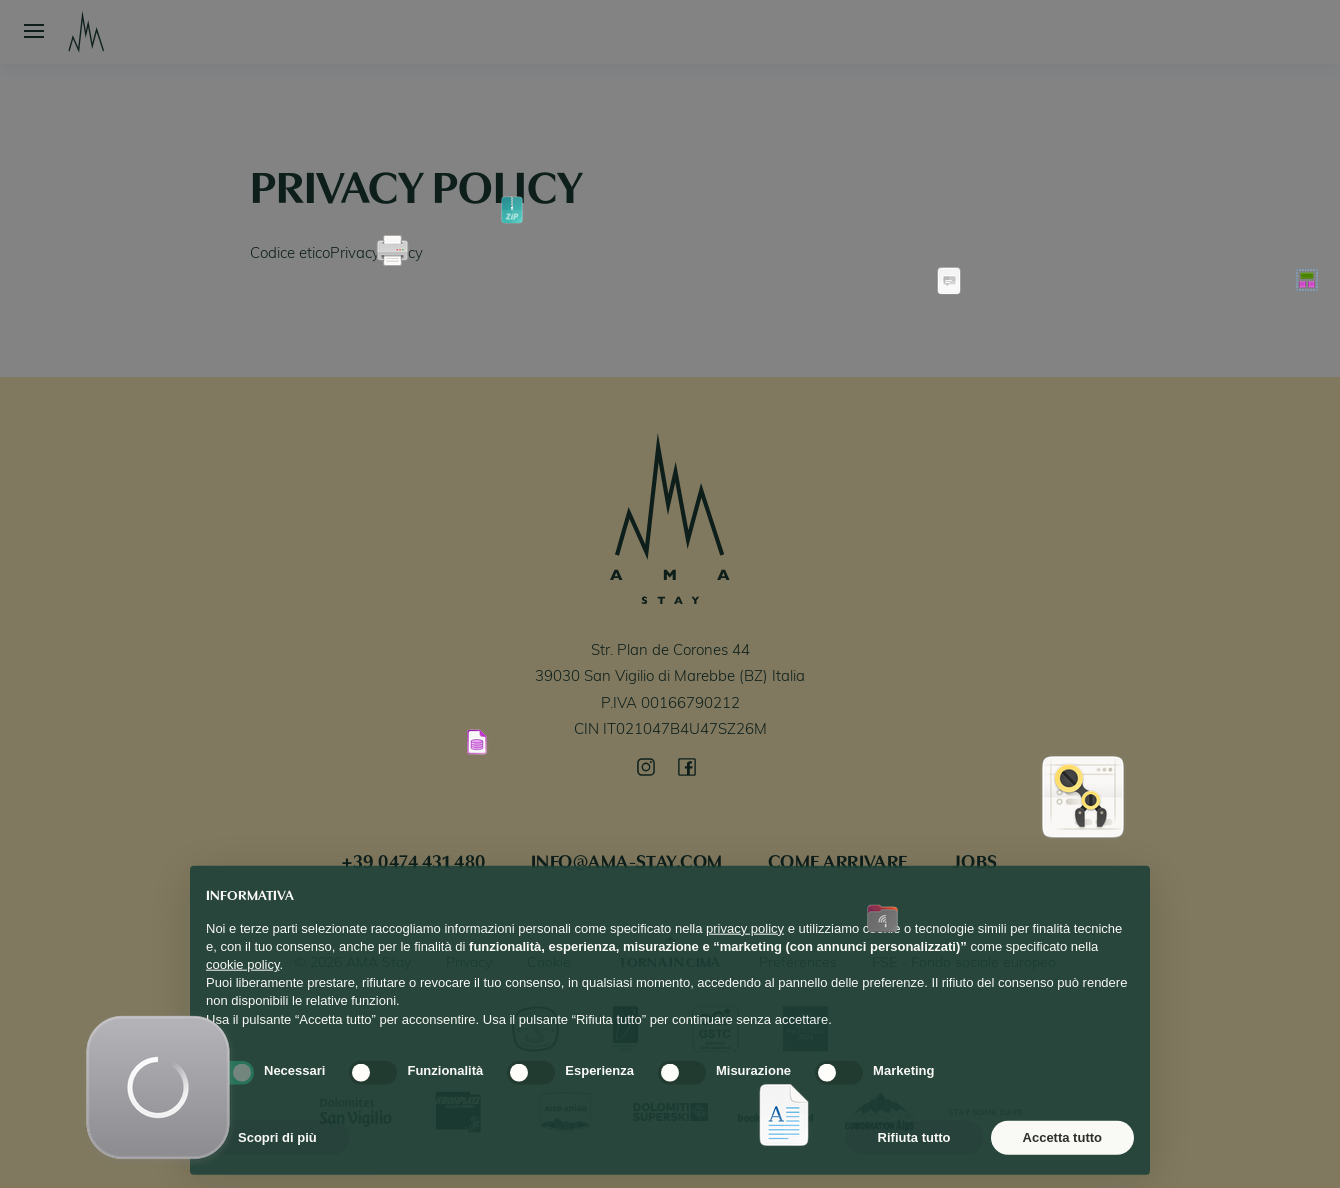 The image size is (1340, 1188). What do you see at coordinates (949, 281) in the screenshot?
I see `subrip subtitle file (.srt)` at bounding box center [949, 281].